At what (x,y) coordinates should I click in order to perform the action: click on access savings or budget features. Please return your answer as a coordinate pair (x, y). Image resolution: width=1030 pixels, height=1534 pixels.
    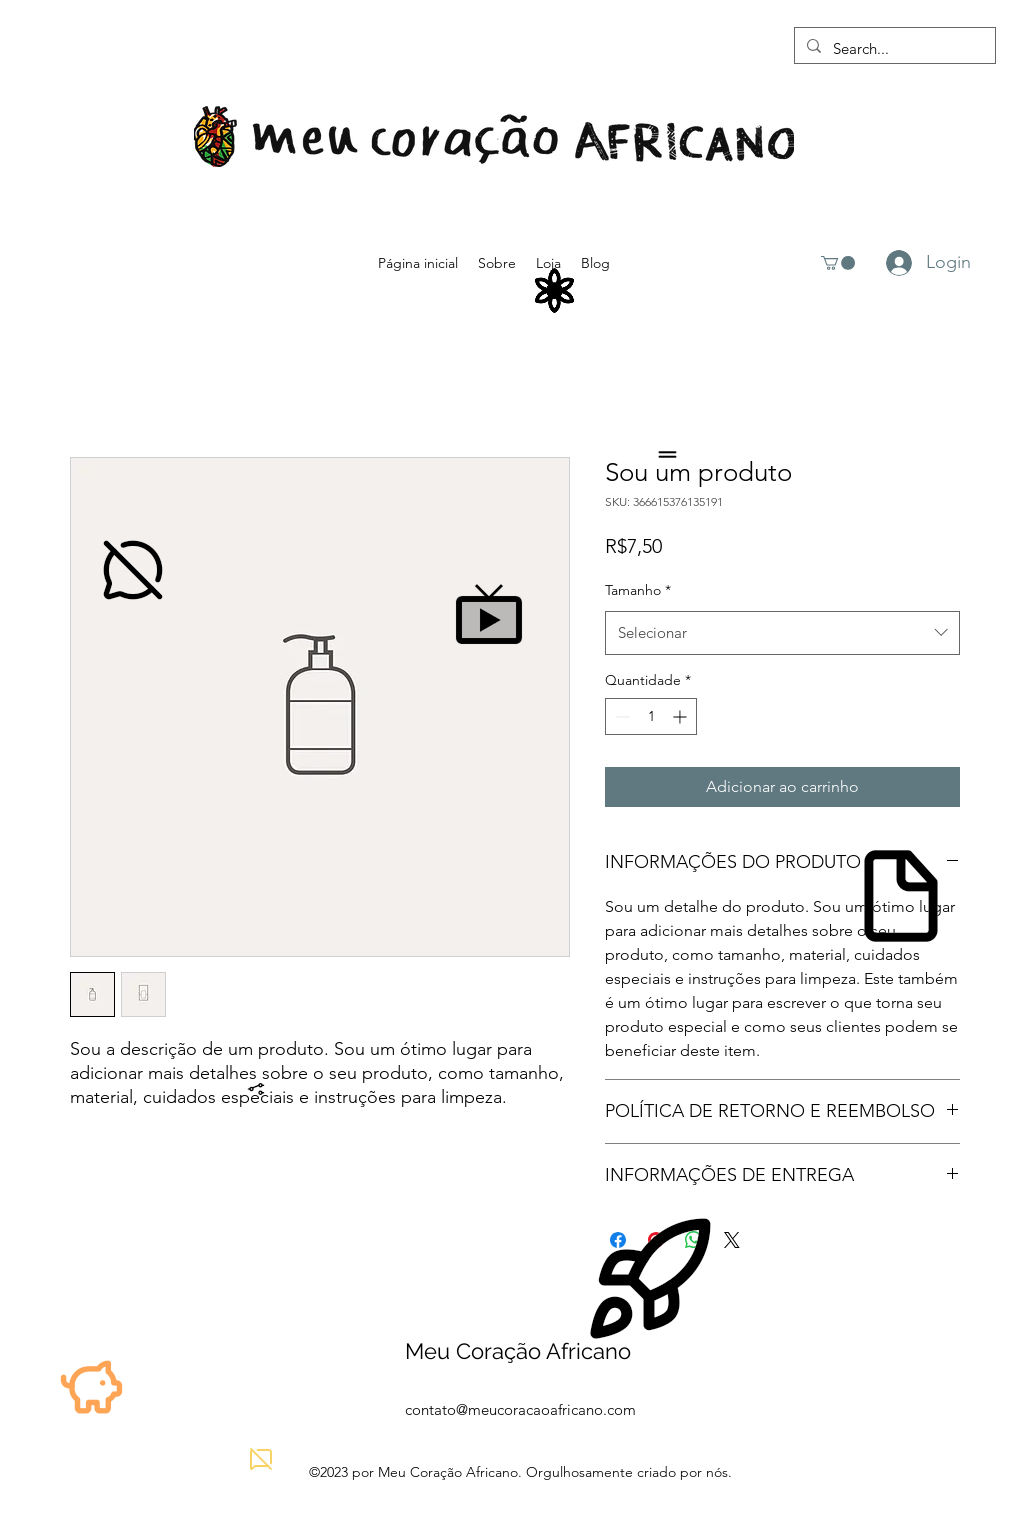
    Looking at the image, I should click on (91, 1388).